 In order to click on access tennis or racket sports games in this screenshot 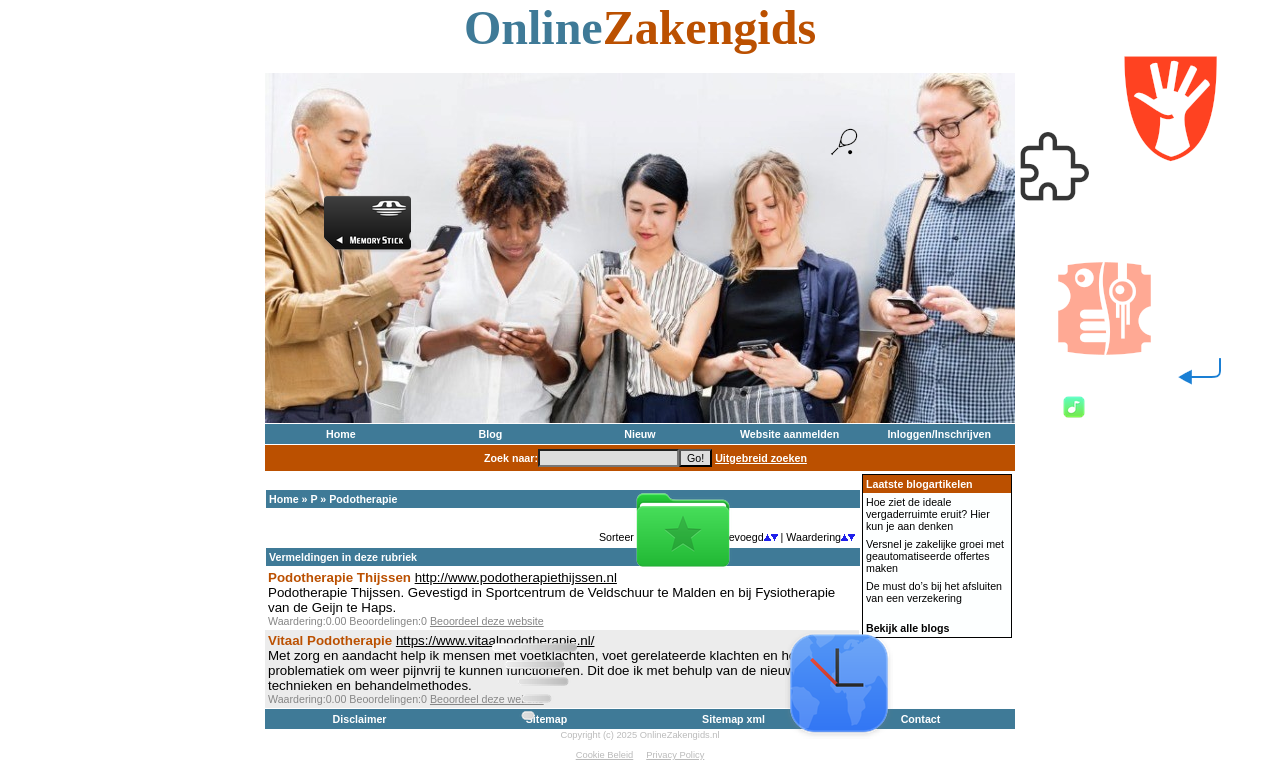, I will do `click(844, 142)`.